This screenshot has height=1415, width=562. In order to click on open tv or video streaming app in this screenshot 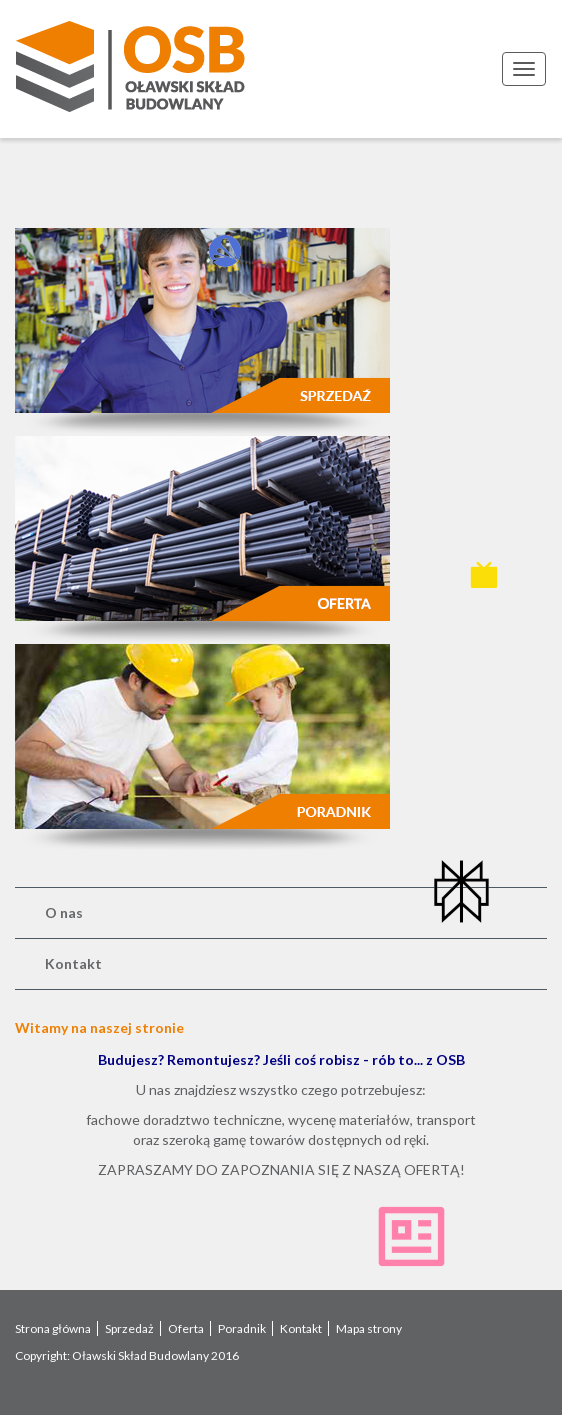, I will do `click(484, 576)`.